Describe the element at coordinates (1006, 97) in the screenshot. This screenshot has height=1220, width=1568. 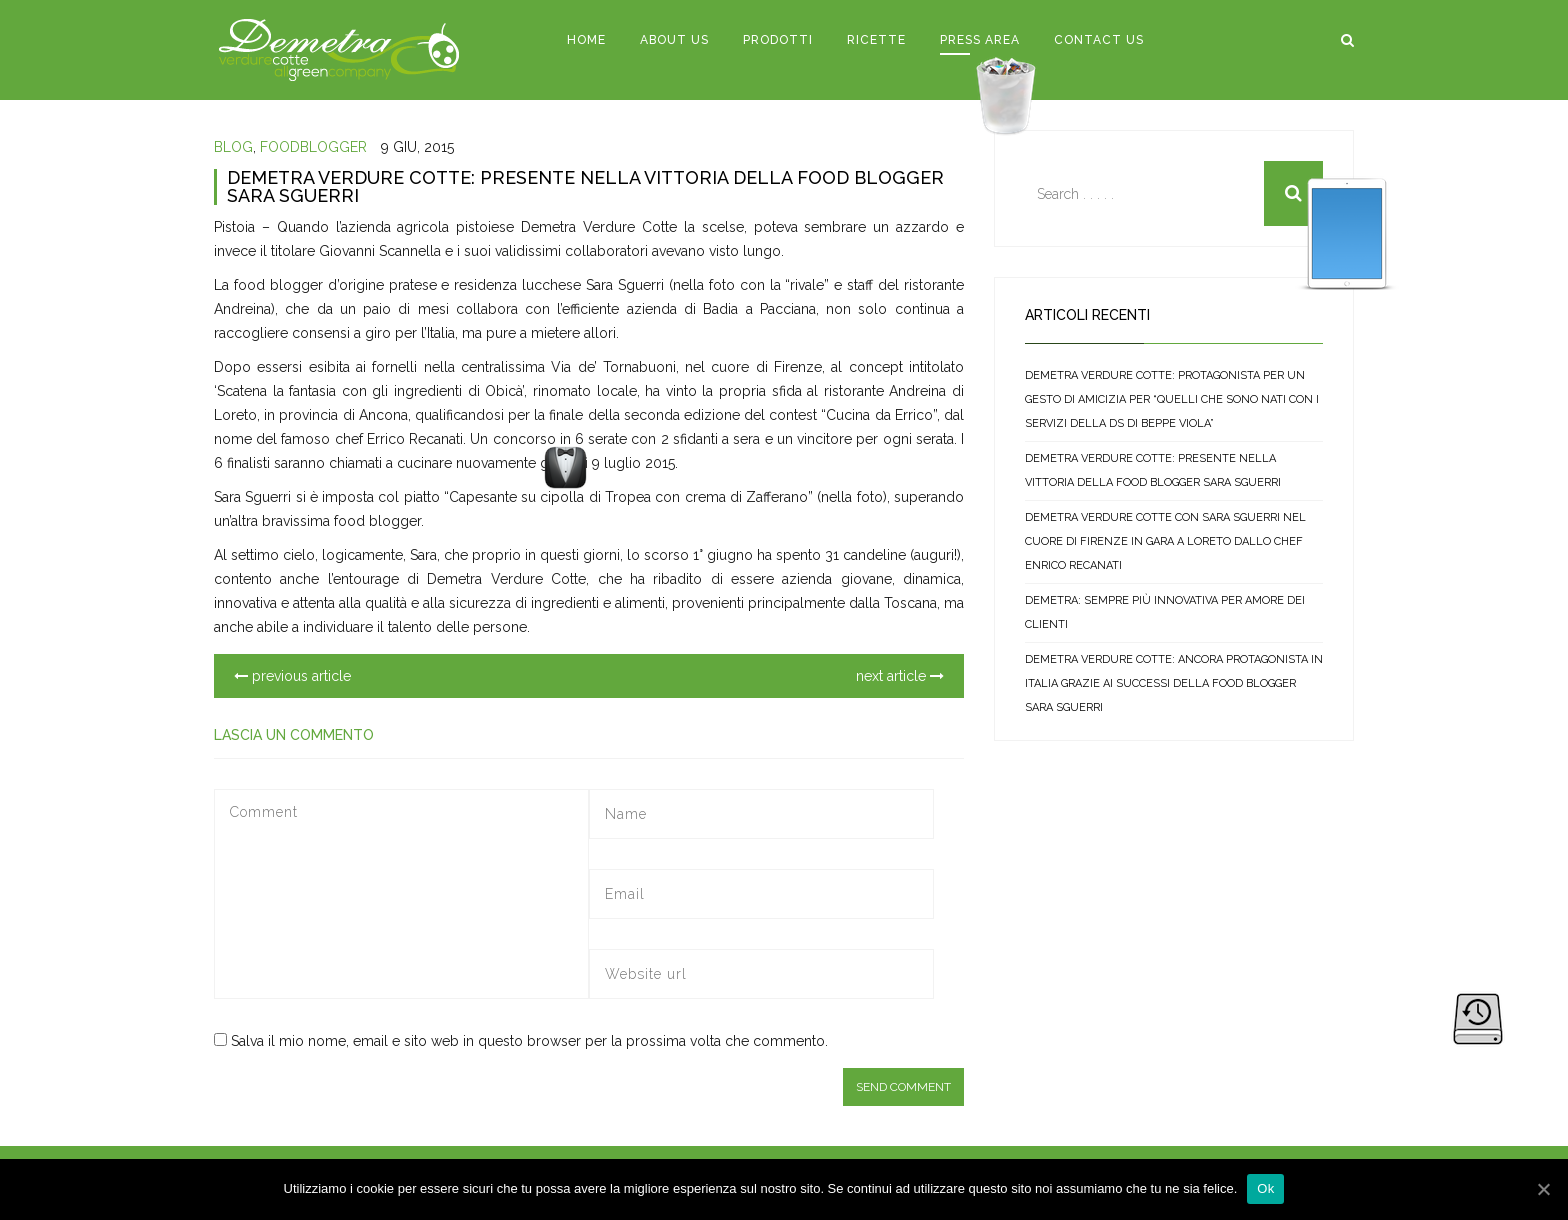
I see `manage trash storage and deleted files` at that location.